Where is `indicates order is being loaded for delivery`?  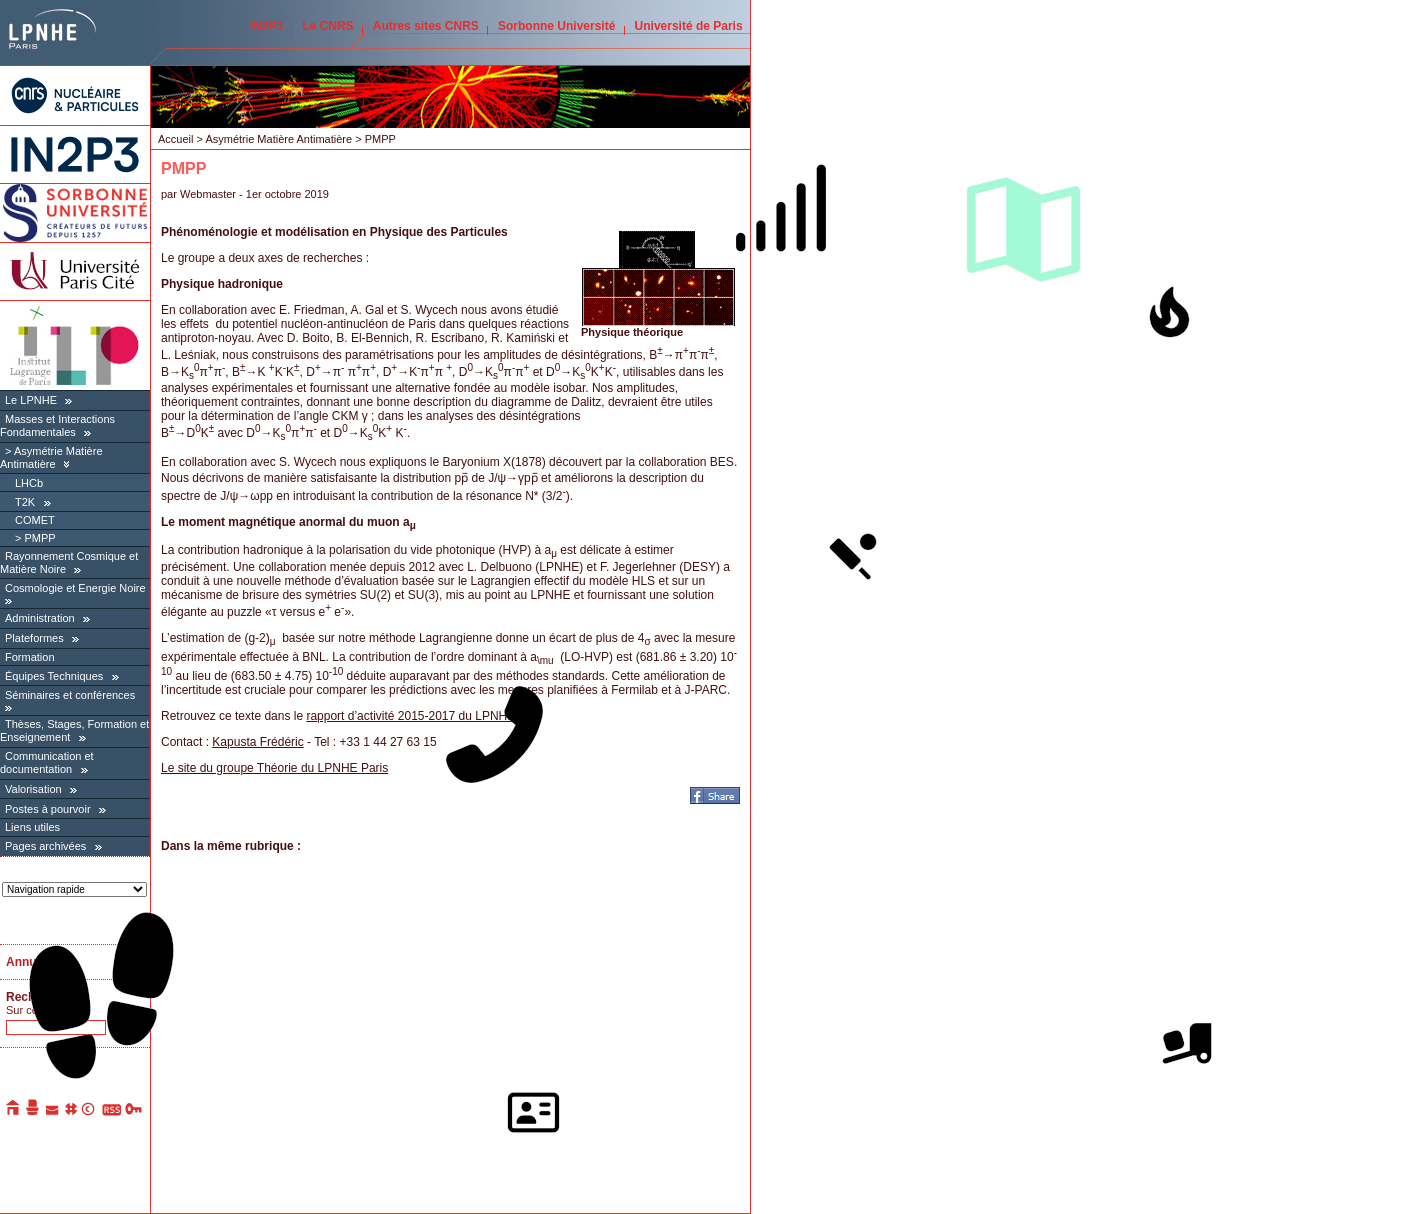 indicates order is being loaded for delivery is located at coordinates (1187, 1042).